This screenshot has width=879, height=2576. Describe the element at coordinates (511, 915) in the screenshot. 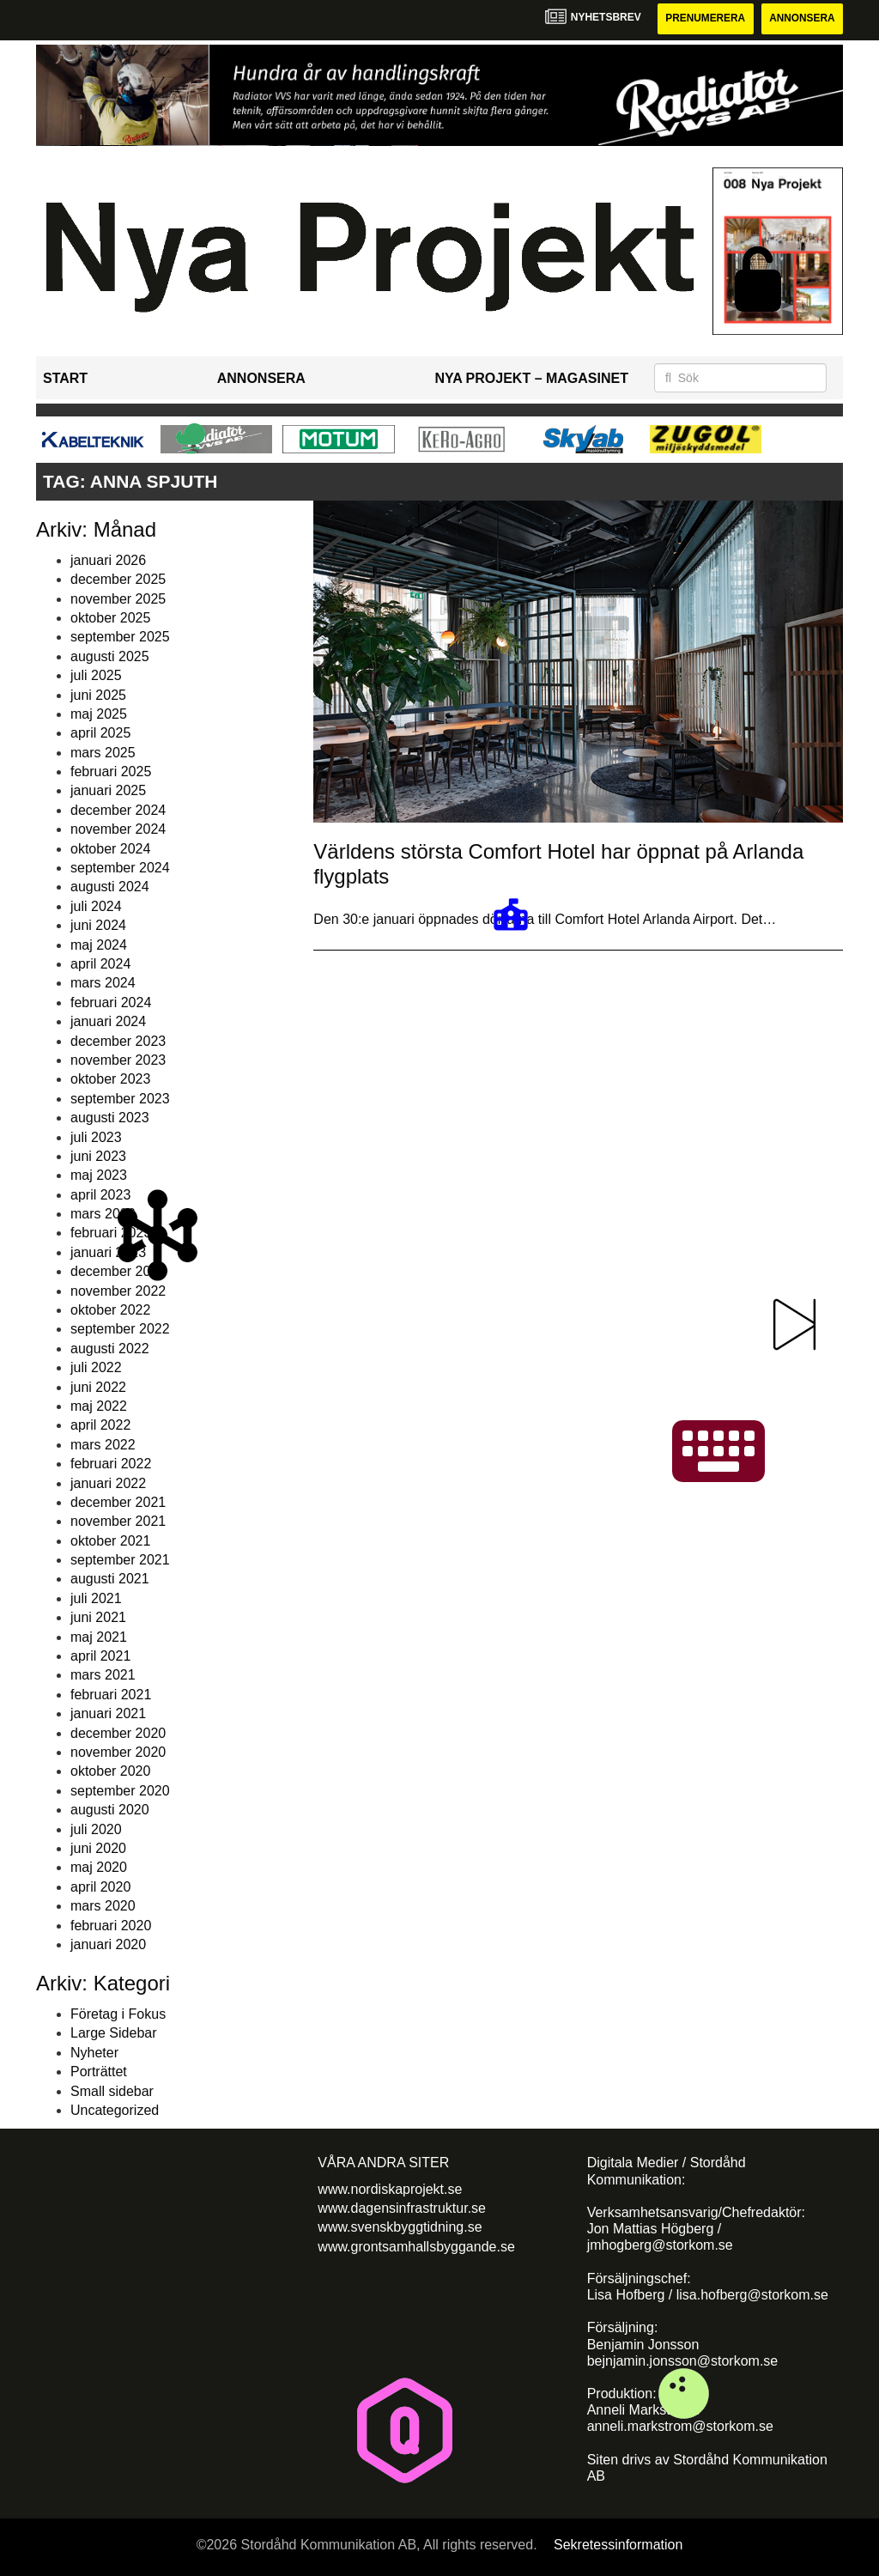

I see `navigate to school or educational institution` at that location.